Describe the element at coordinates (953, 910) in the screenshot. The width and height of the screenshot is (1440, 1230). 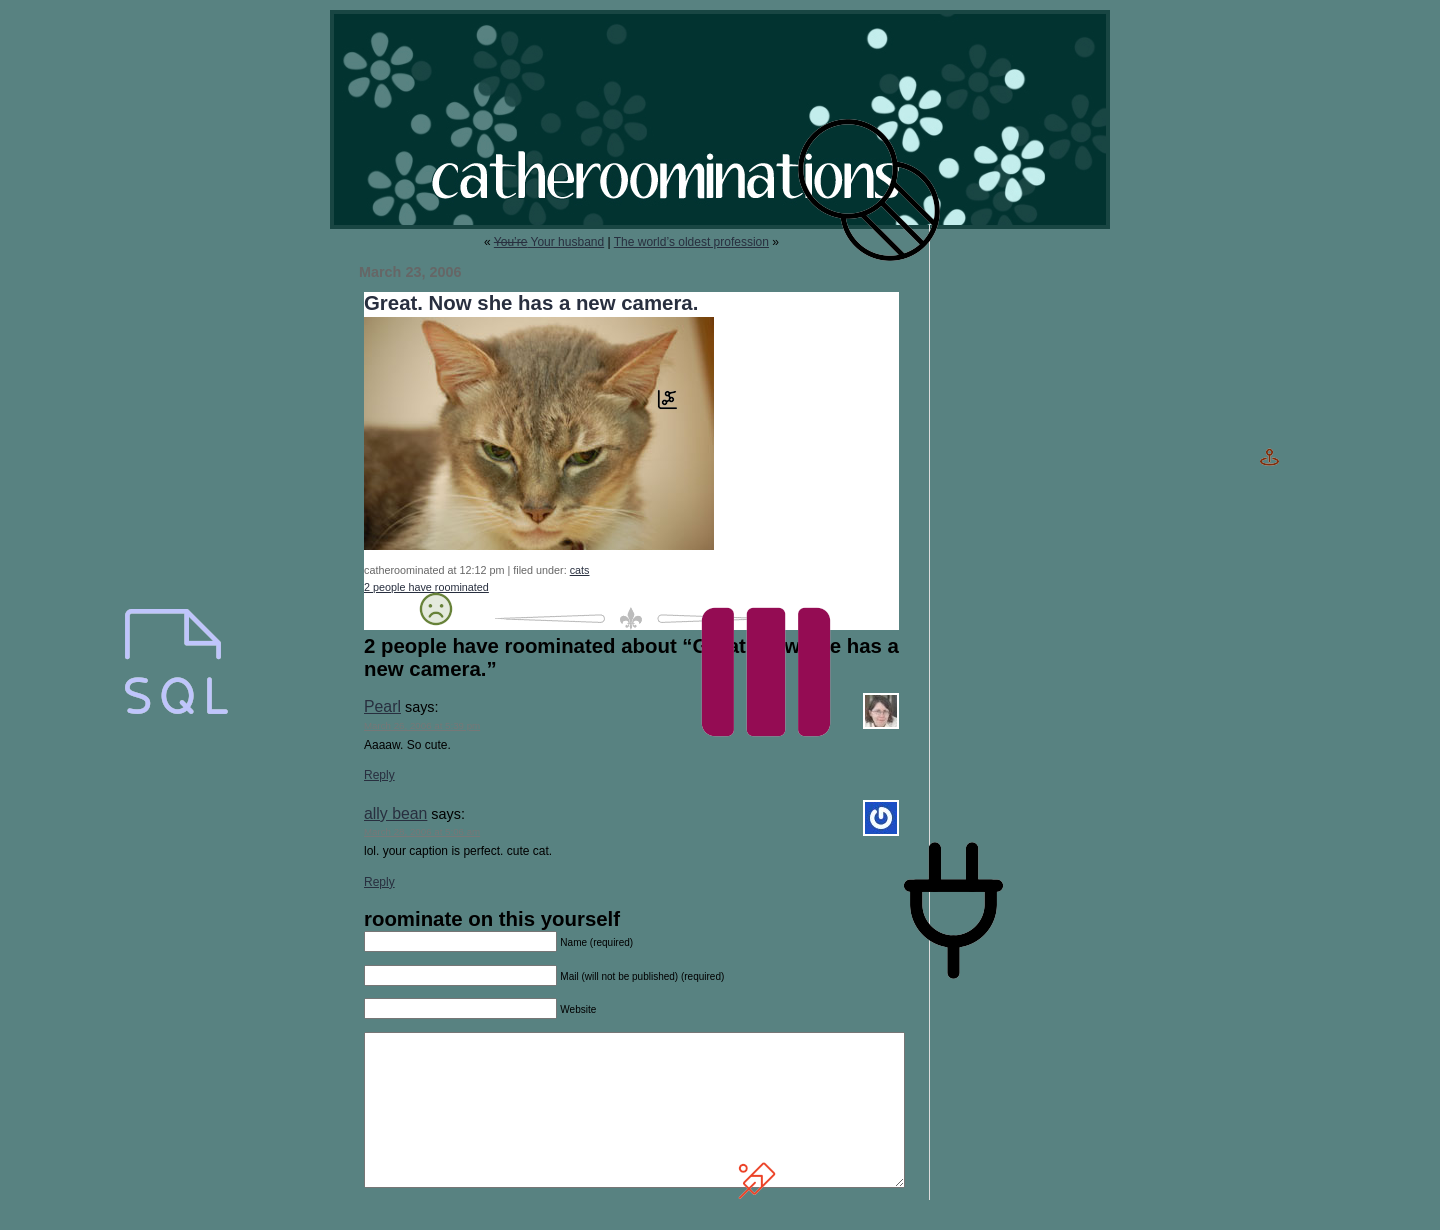
I see `connect to power or charging` at that location.